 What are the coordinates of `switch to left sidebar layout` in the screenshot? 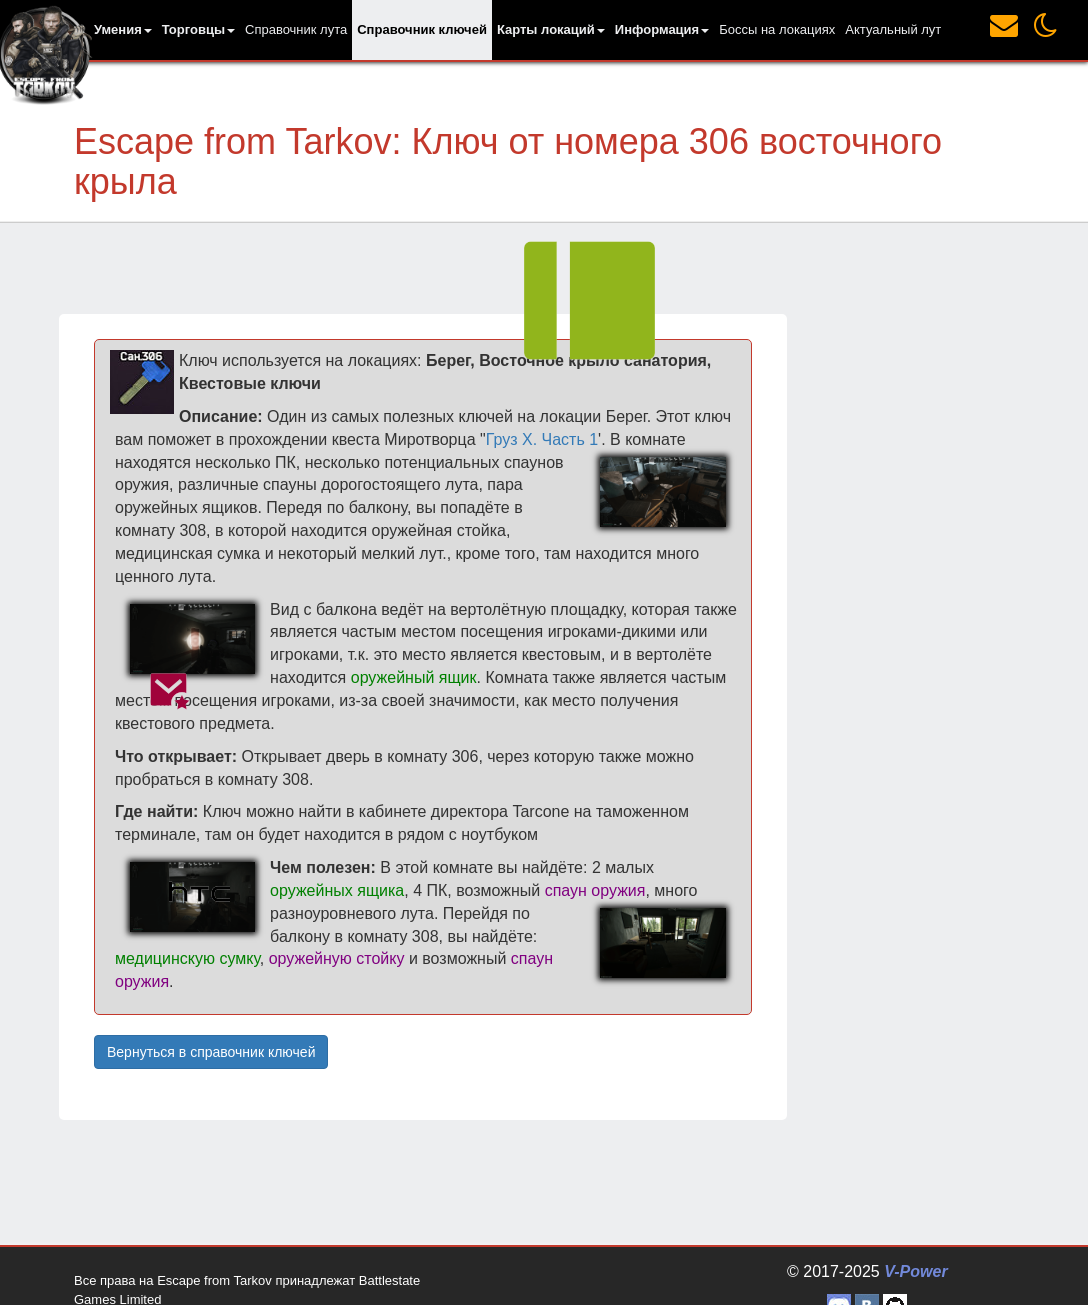 It's located at (589, 300).